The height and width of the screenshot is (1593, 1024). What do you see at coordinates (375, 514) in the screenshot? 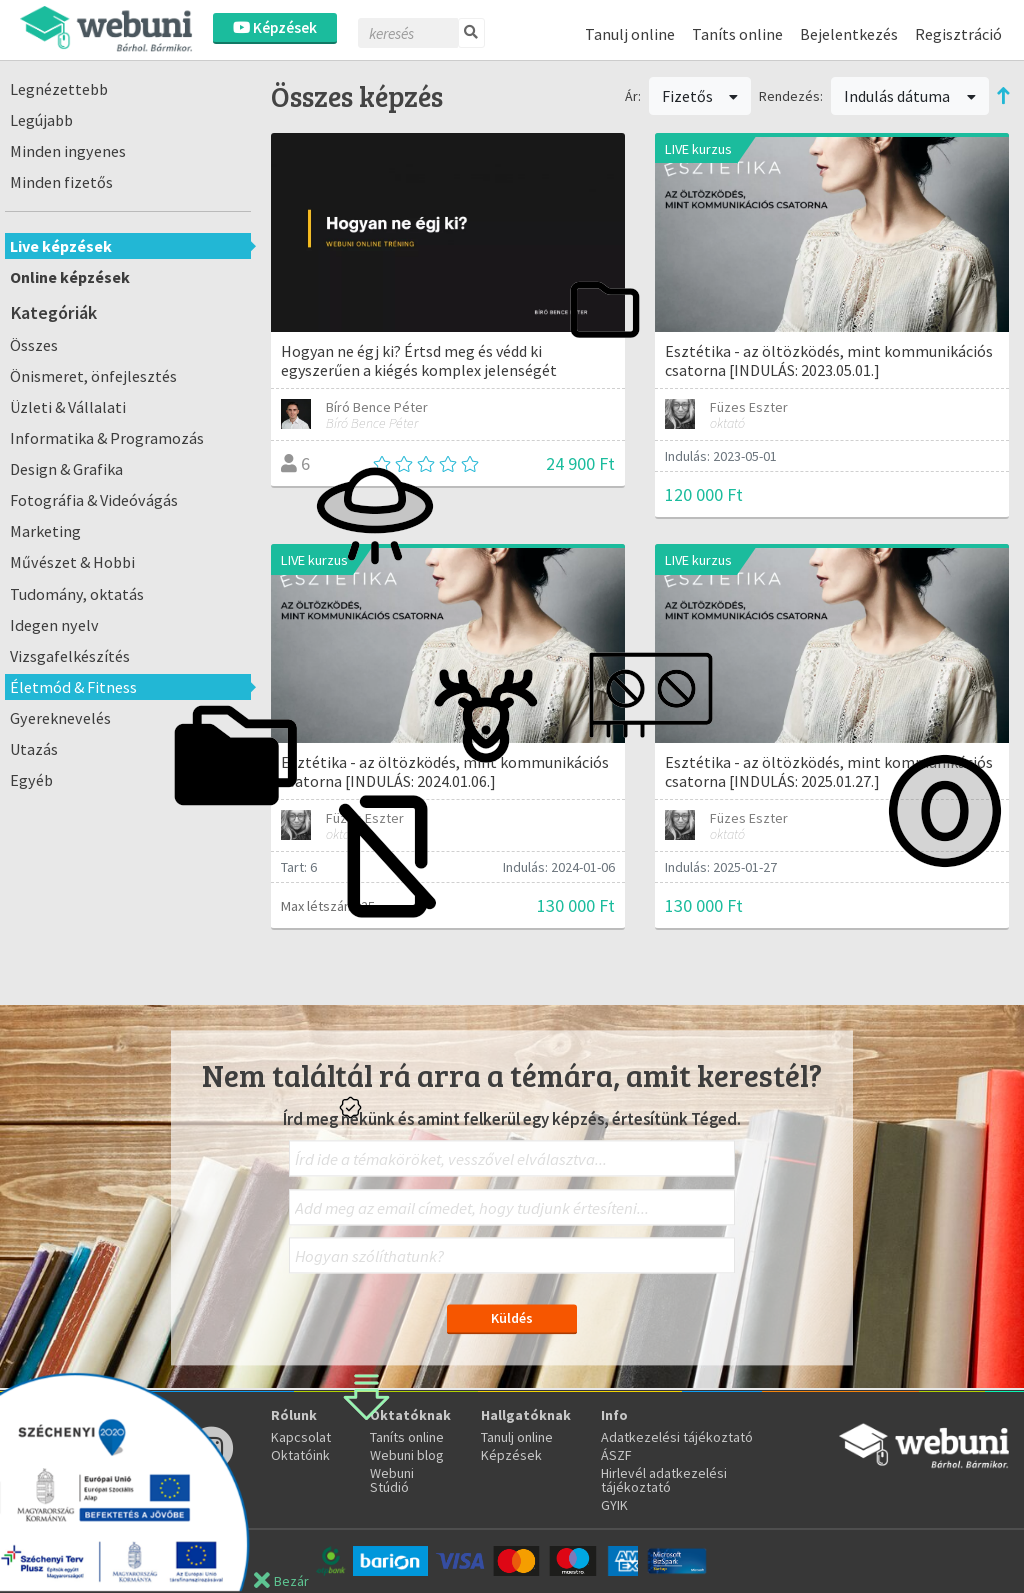
I see `access sci-fi or space-themed content` at bounding box center [375, 514].